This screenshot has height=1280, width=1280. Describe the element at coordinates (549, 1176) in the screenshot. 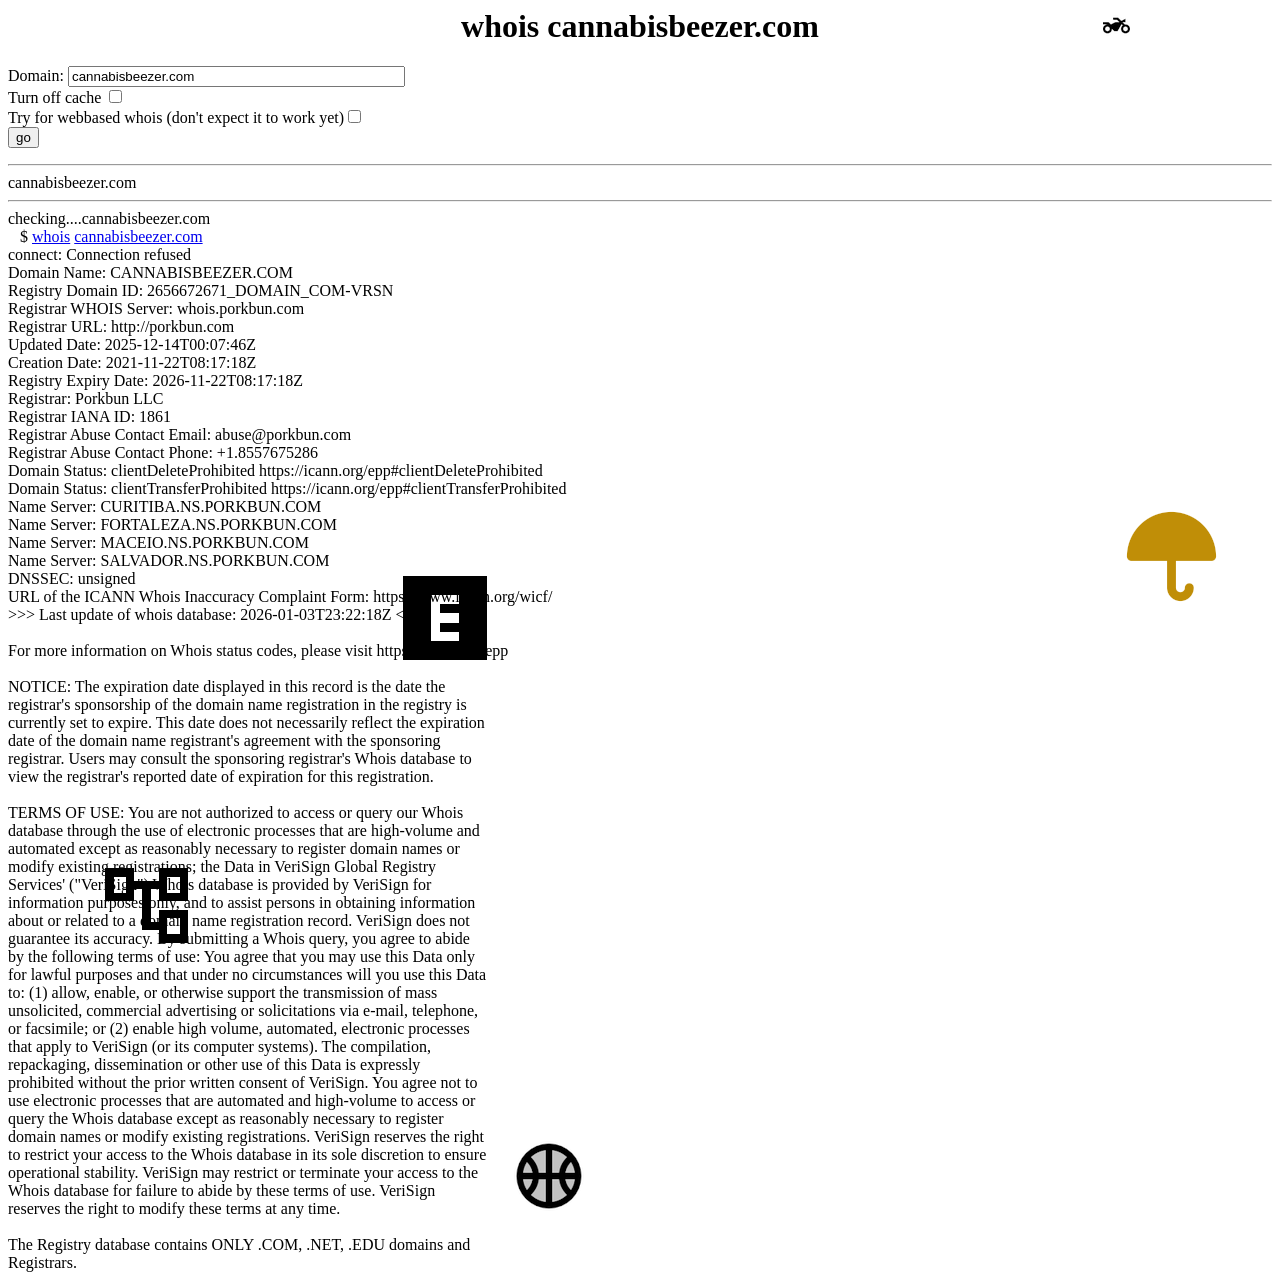

I see `access basketball or sports content` at that location.